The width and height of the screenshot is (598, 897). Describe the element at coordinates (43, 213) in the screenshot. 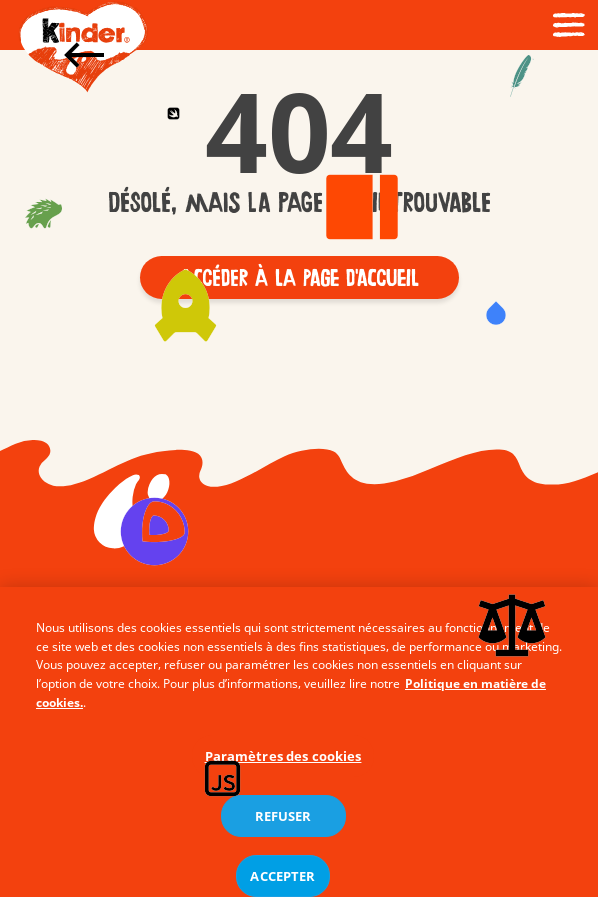

I see `percy visual testing platform logo` at that location.